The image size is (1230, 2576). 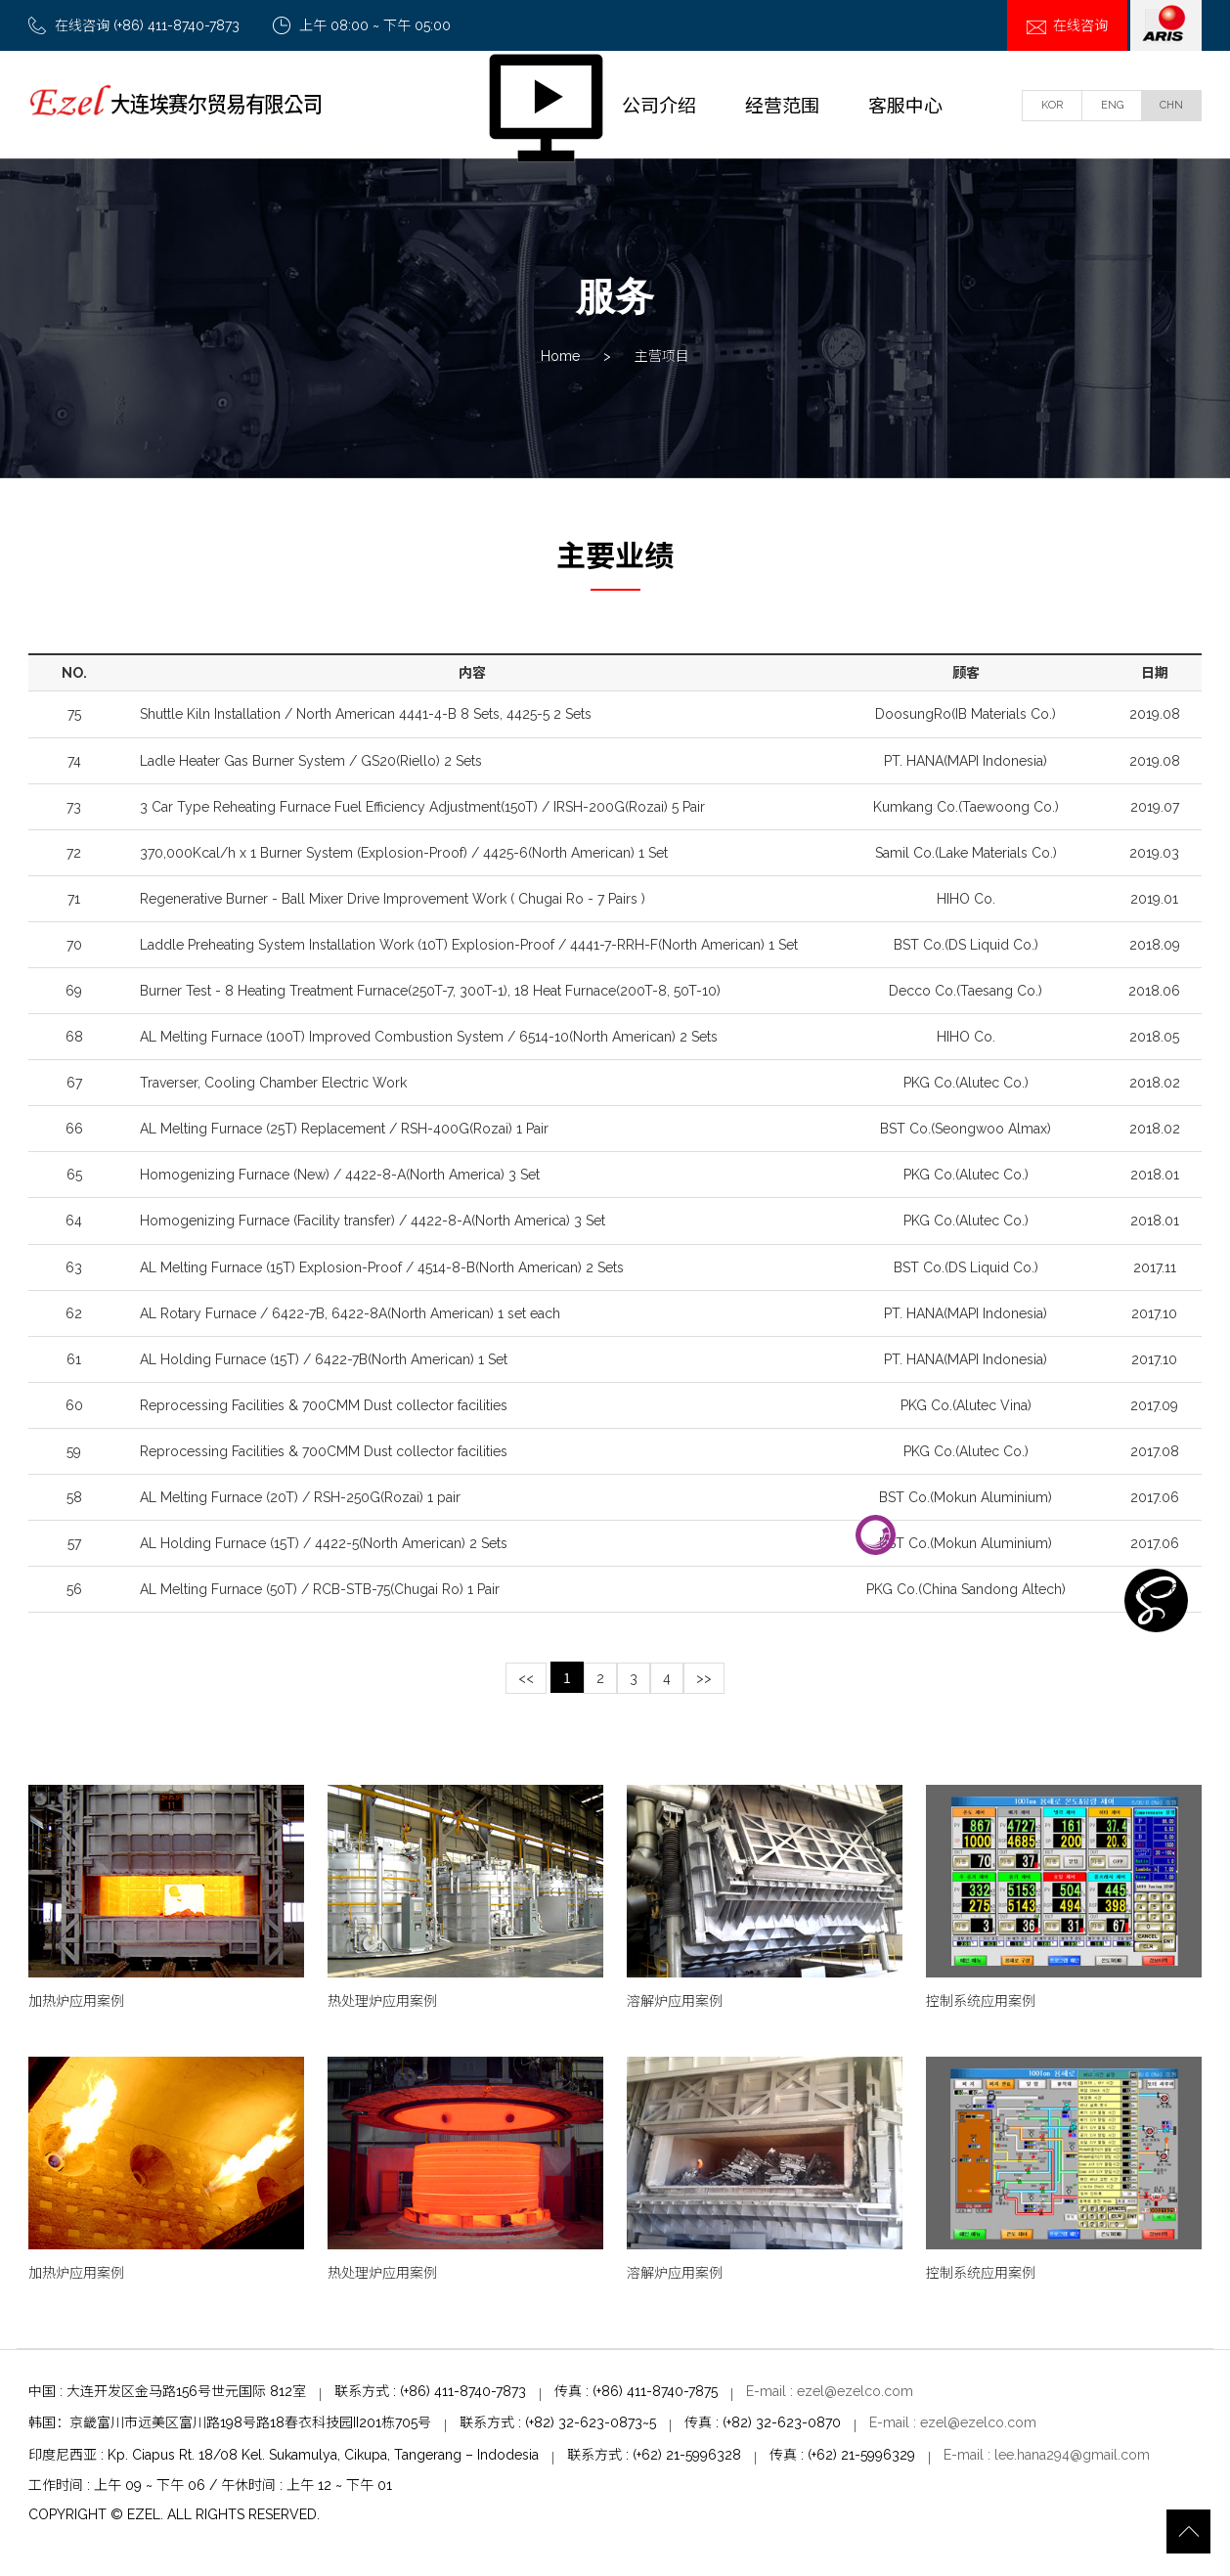 I want to click on sass css preprocessor logo, so click(x=1156, y=1600).